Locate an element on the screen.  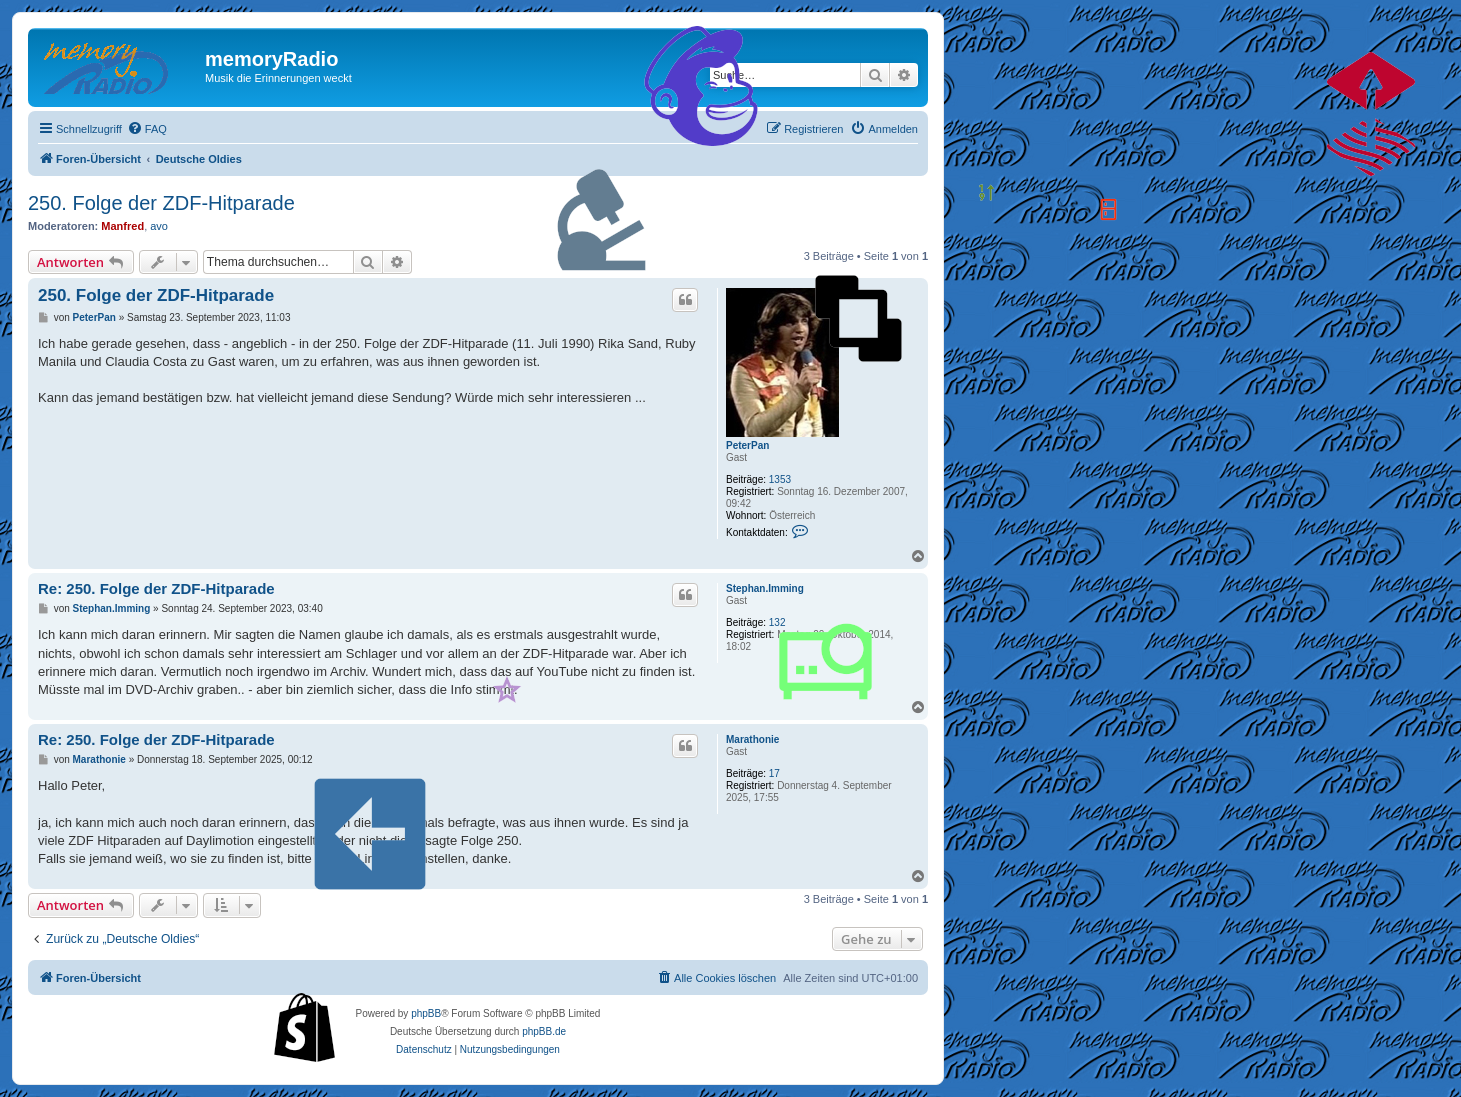
start a presentation or slideshow is located at coordinates (825, 661).